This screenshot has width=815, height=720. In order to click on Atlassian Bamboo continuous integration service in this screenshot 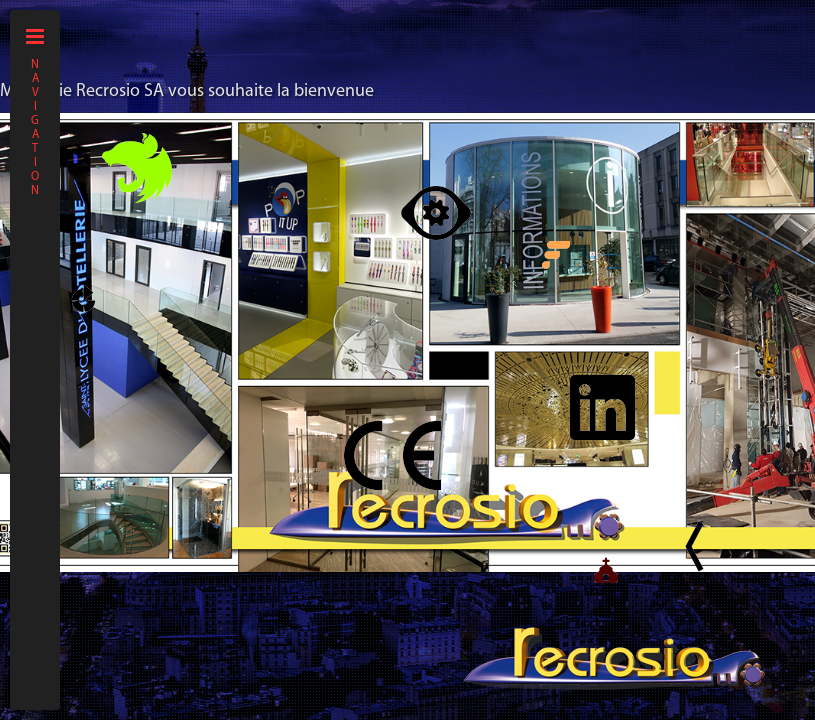, I will do `click(83, 298)`.